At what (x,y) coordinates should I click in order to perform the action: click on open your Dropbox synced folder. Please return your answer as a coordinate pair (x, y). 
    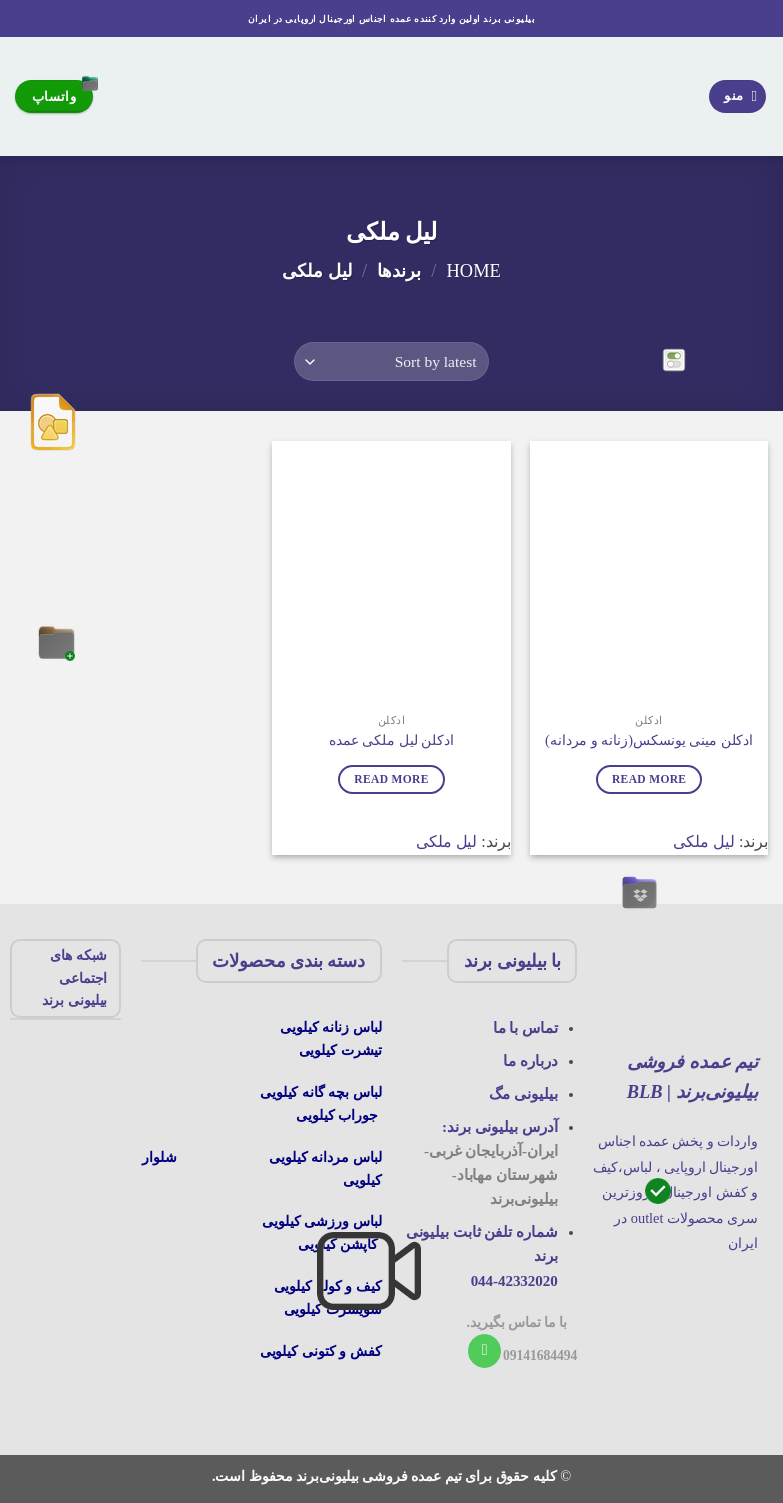
    Looking at the image, I should click on (639, 892).